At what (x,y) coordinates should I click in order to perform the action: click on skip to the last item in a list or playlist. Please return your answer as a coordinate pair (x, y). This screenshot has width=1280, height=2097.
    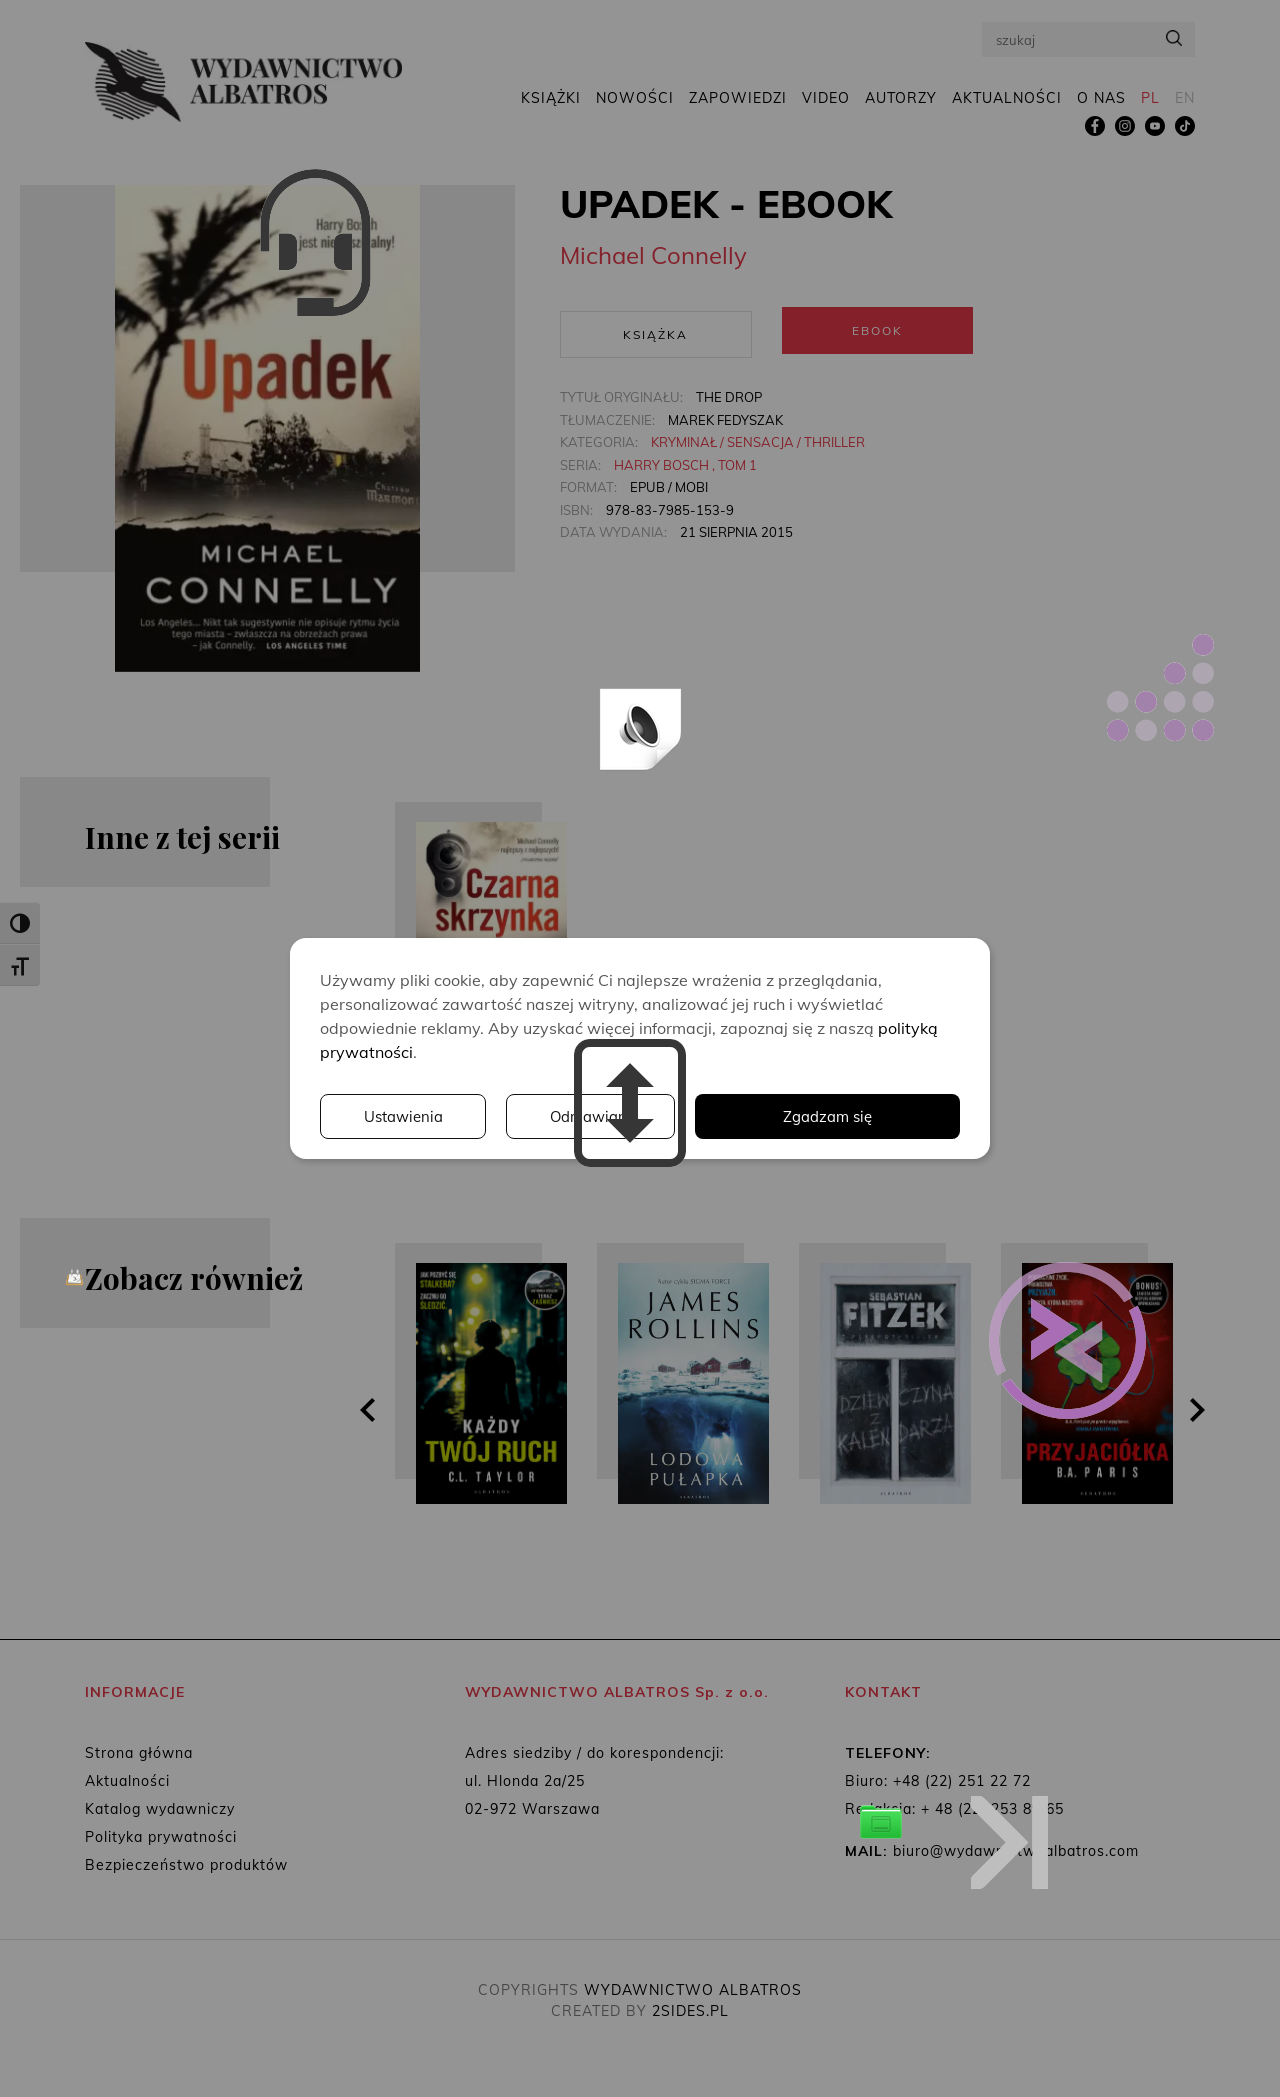
    Looking at the image, I should click on (1009, 1842).